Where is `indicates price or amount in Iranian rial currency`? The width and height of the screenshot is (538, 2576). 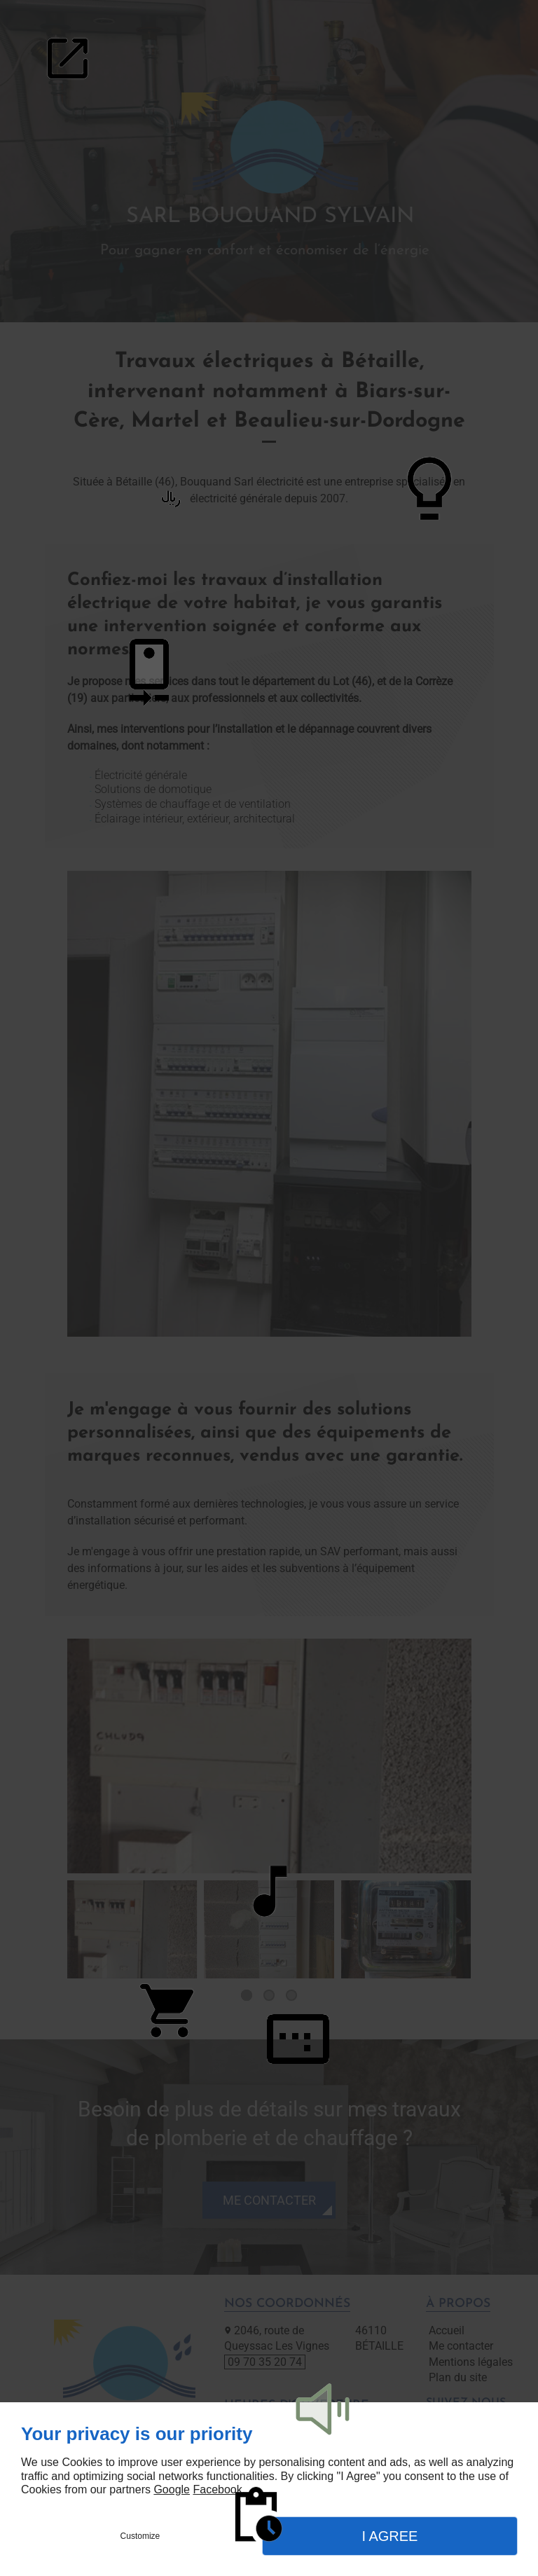
indicates price or amount in Iranian rial currency is located at coordinates (171, 499).